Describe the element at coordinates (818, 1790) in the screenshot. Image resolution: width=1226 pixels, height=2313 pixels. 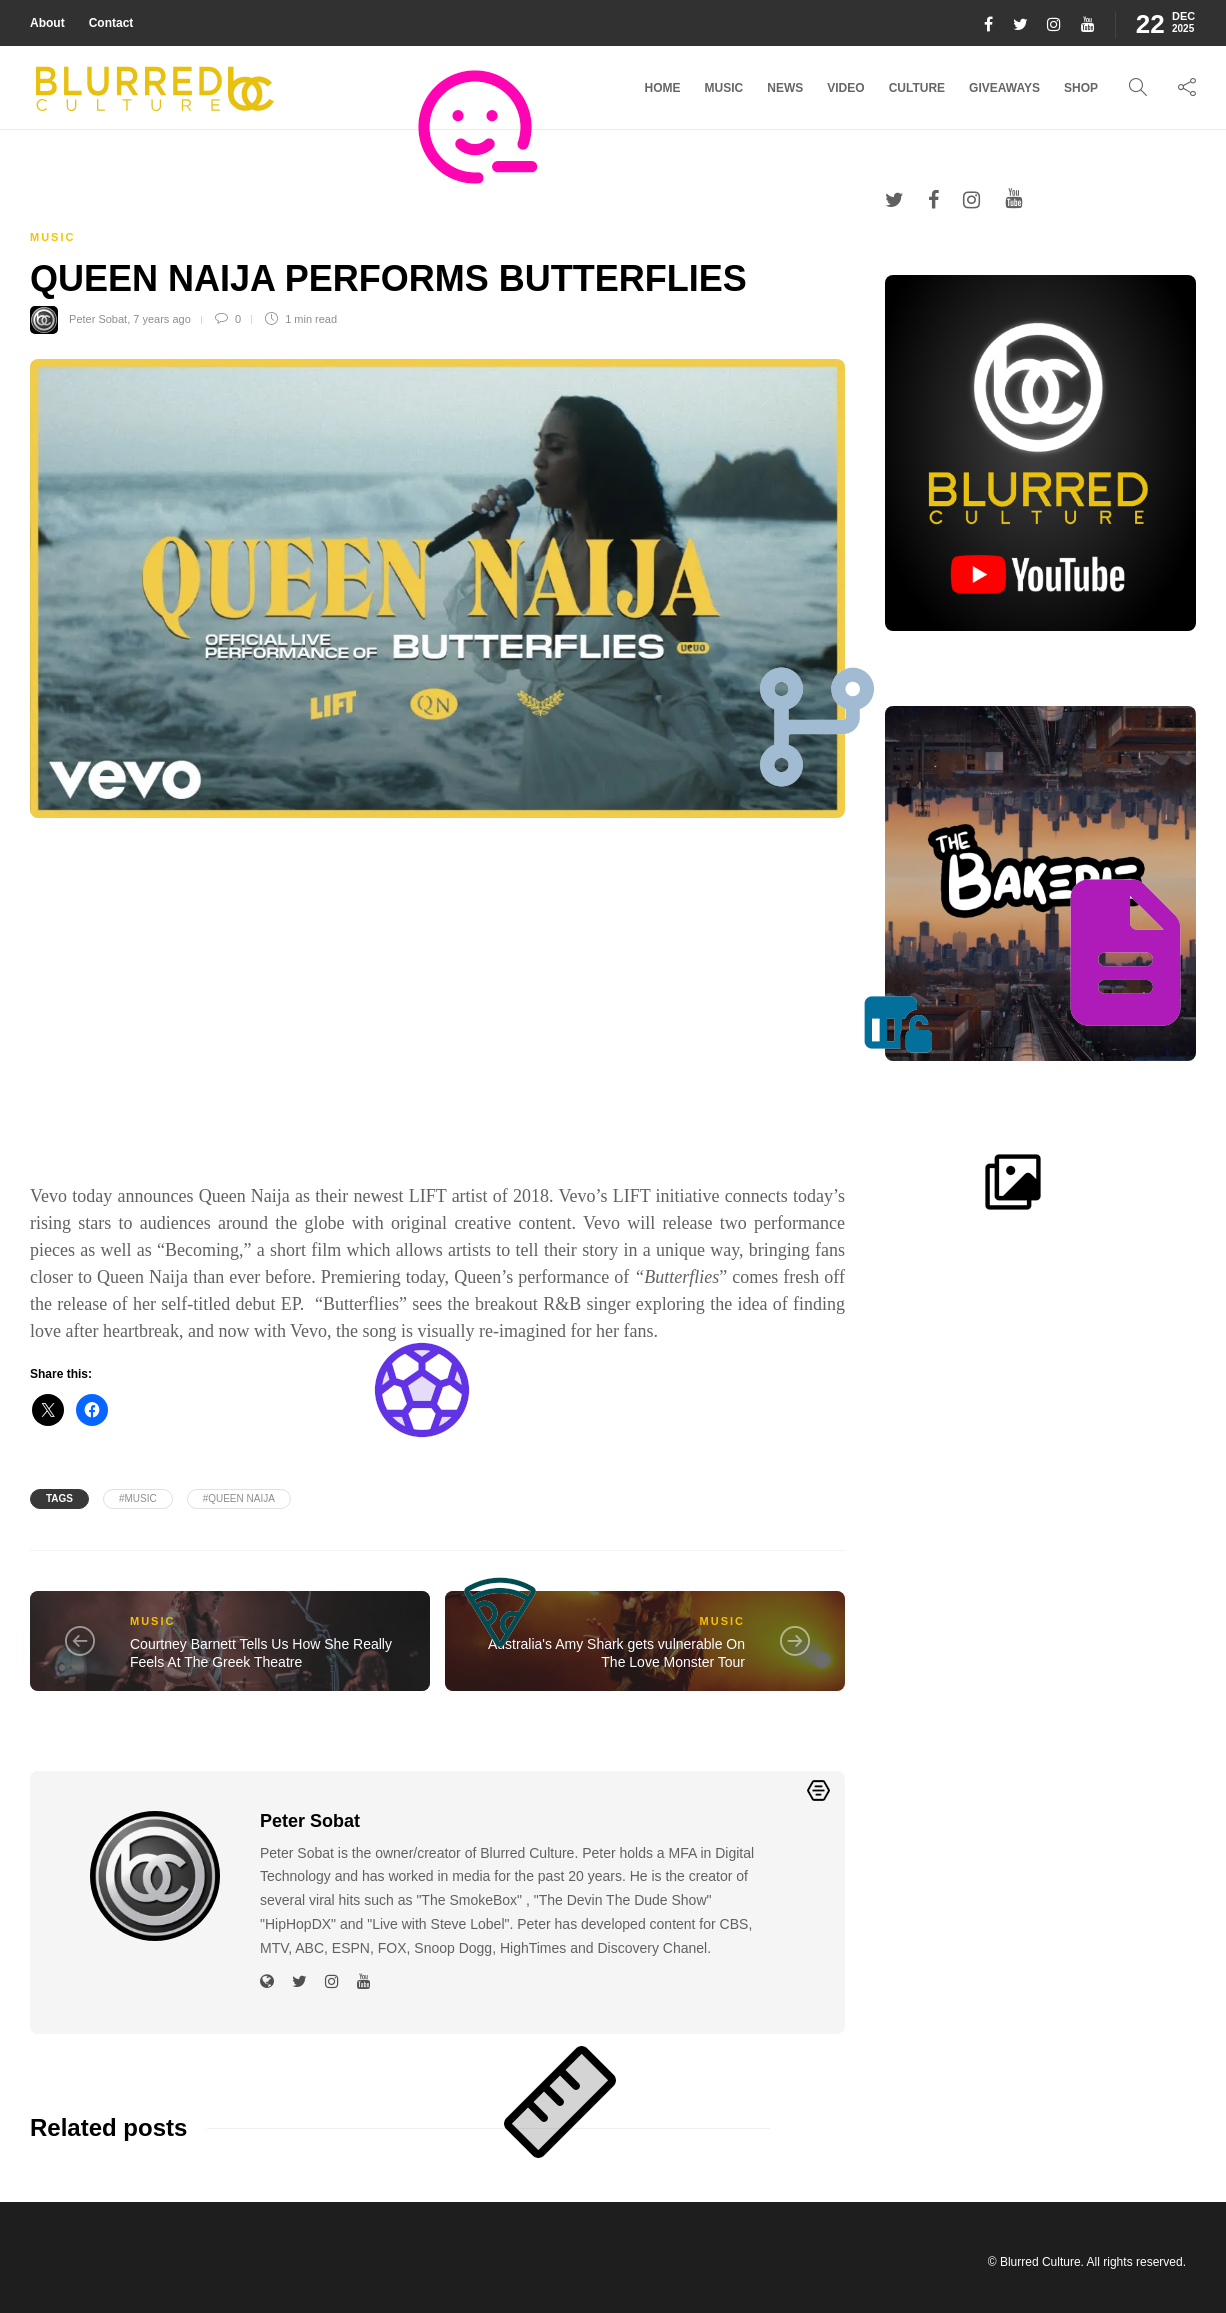
I see `open the Bumble dating app` at that location.